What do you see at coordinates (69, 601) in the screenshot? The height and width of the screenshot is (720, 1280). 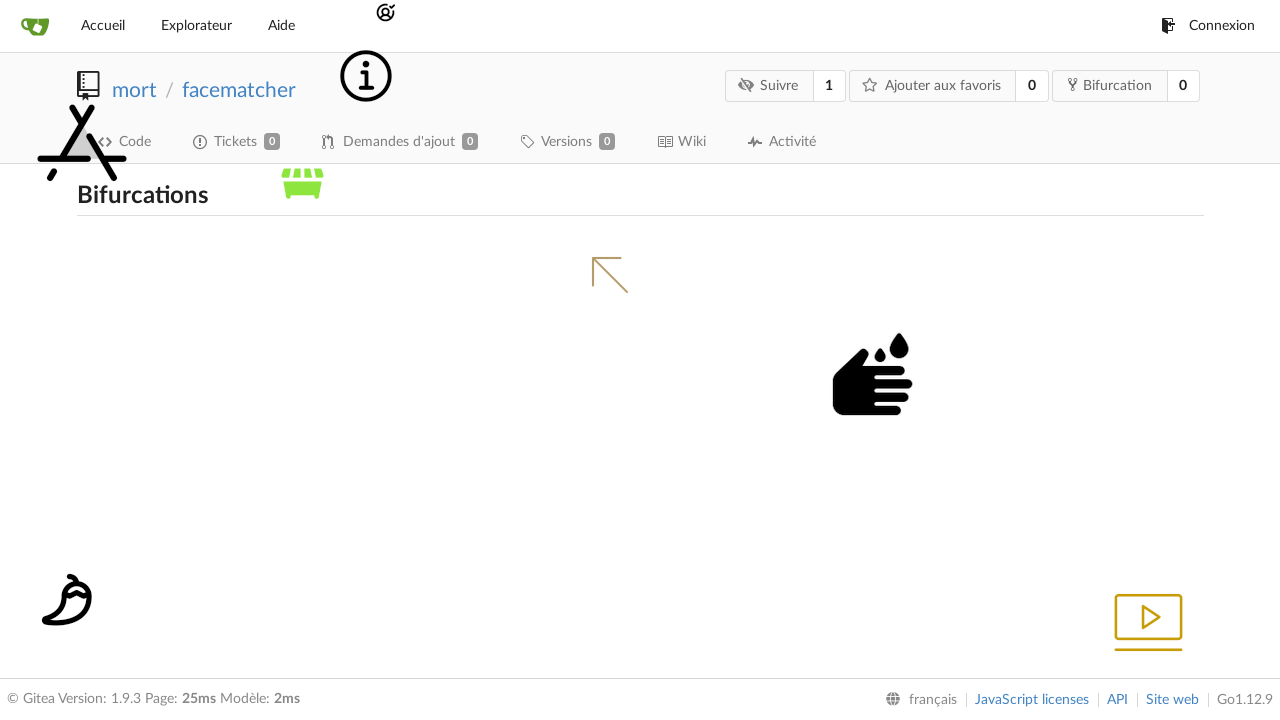 I see `indicates spicy or hot content/food` at bounding box center [69, 601].